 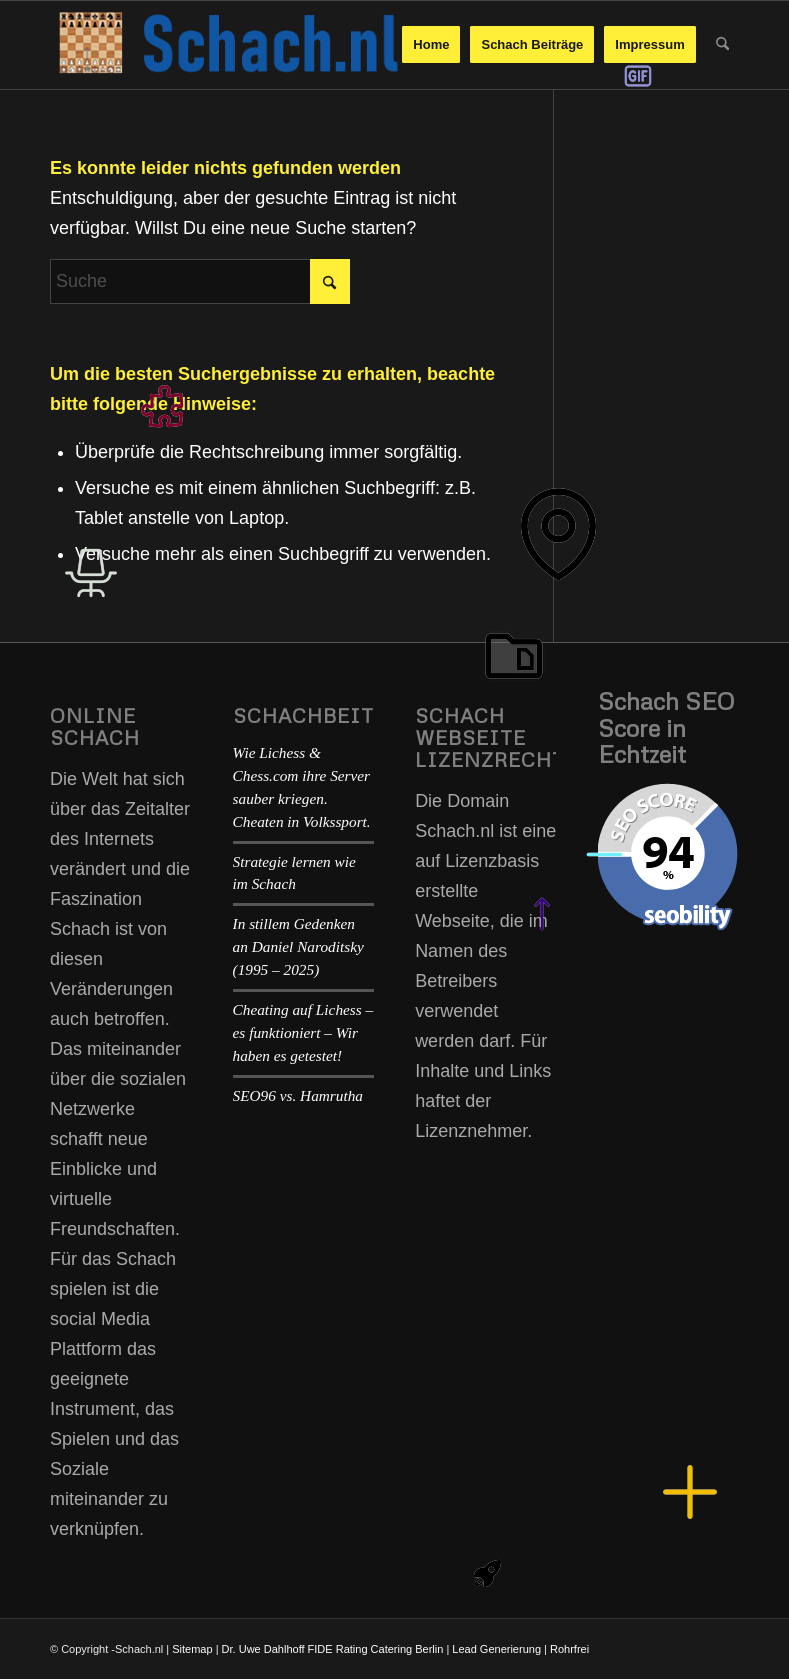 I want to click on scroll to top of page, so click(x=542, y=914).